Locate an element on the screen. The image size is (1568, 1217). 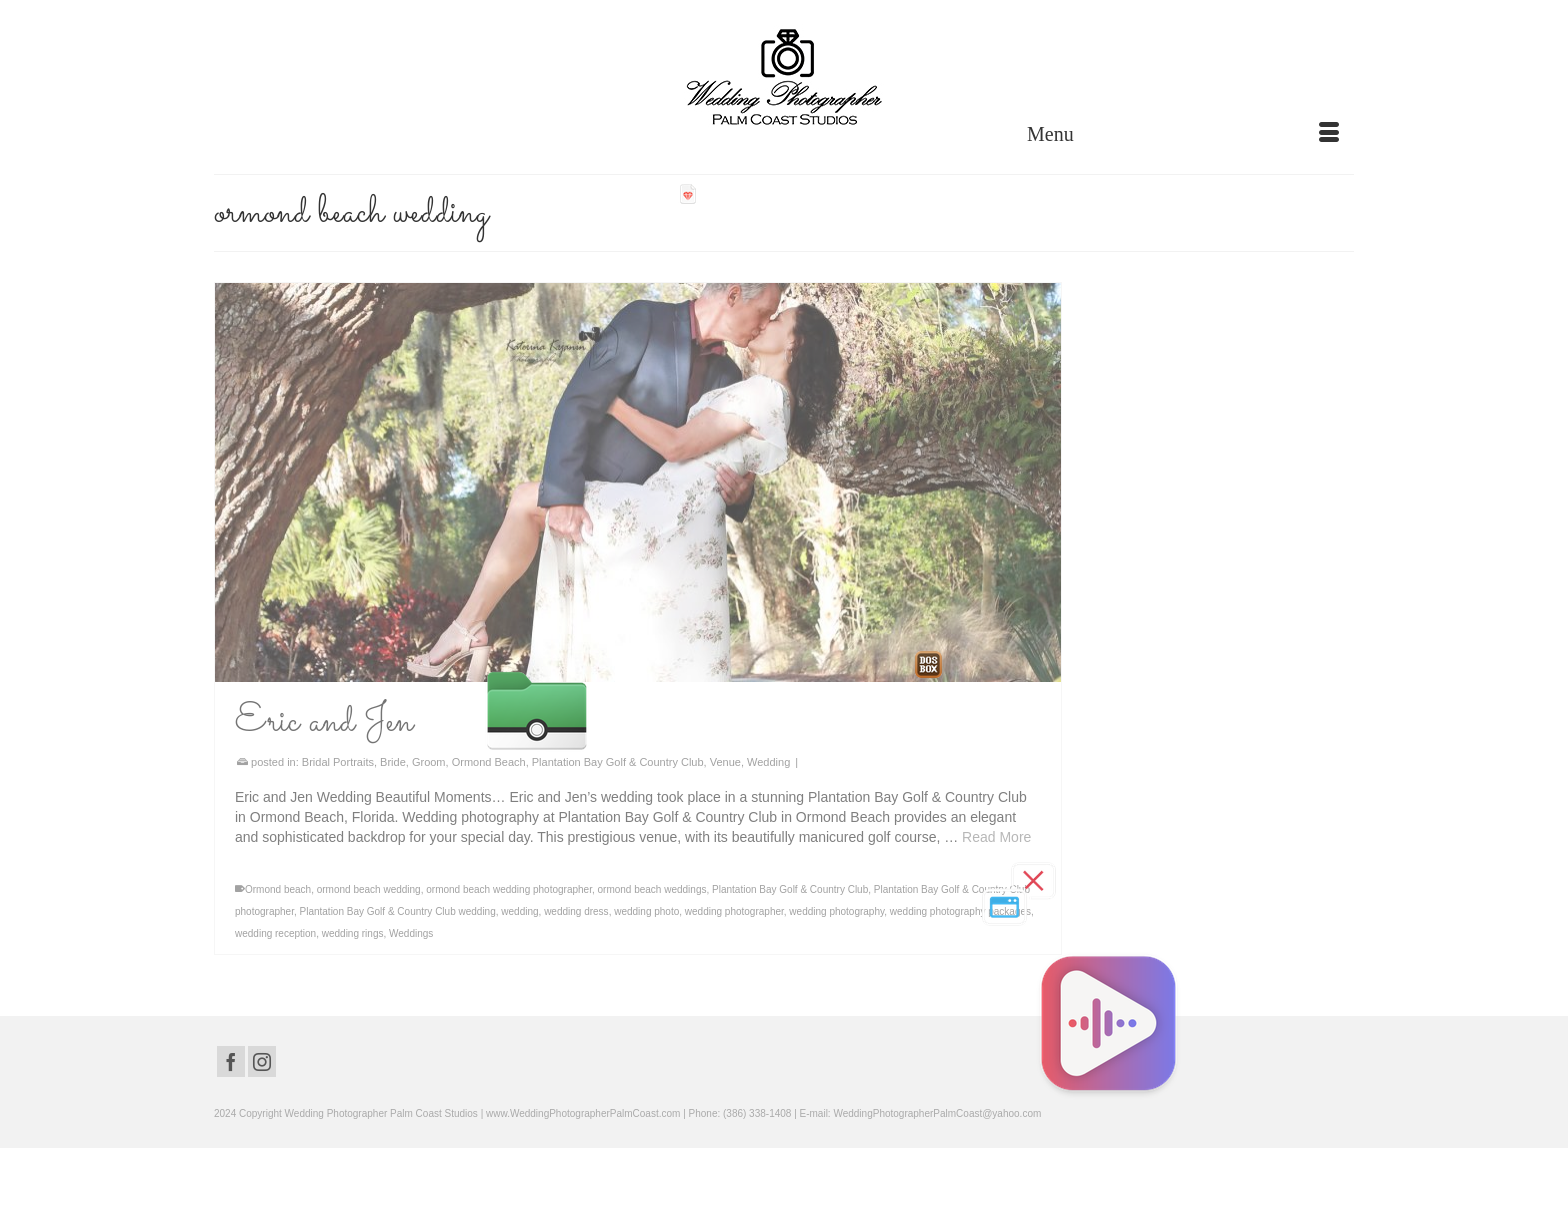
ruby programming language source file is located at coordinates (688, 194).